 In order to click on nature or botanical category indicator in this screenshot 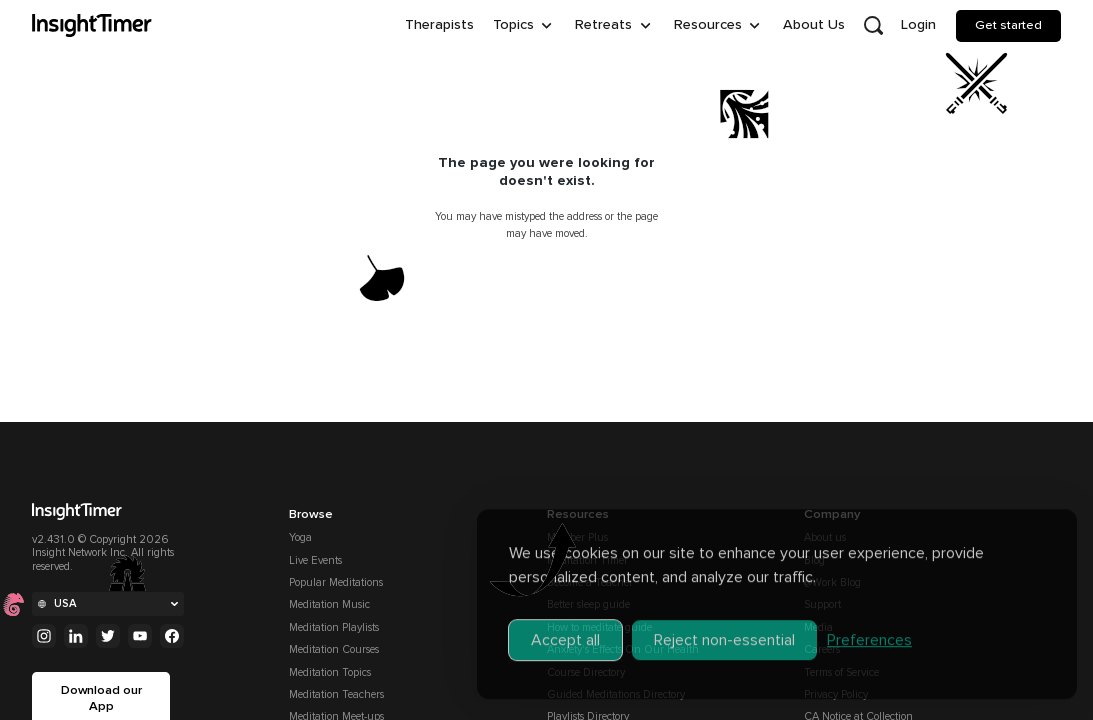, I will do `click(382, 278)`.